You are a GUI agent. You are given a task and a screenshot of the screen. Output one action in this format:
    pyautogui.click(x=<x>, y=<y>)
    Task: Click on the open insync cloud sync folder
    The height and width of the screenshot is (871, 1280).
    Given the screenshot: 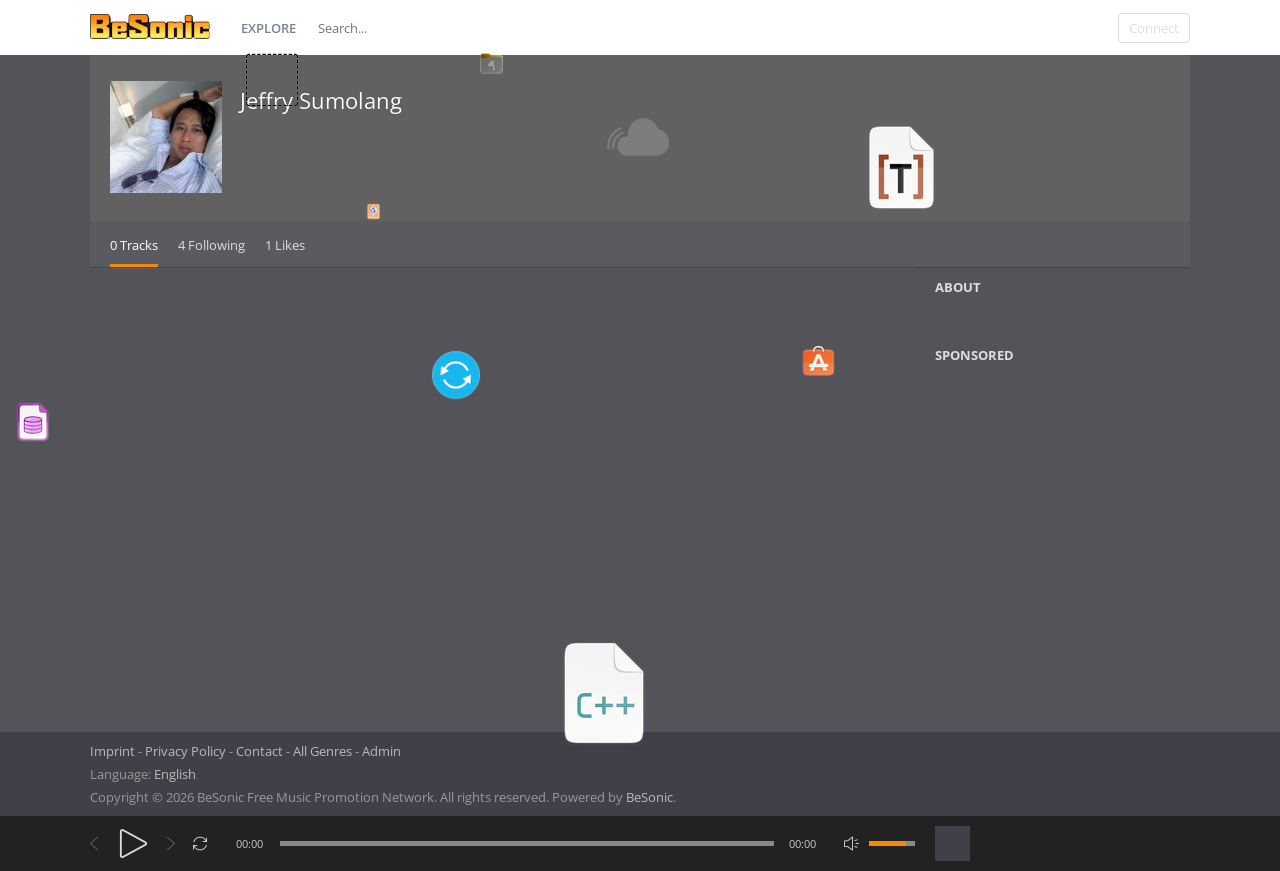 What is the action you would take?
    pyautogui.click(x=491, y=63)
    